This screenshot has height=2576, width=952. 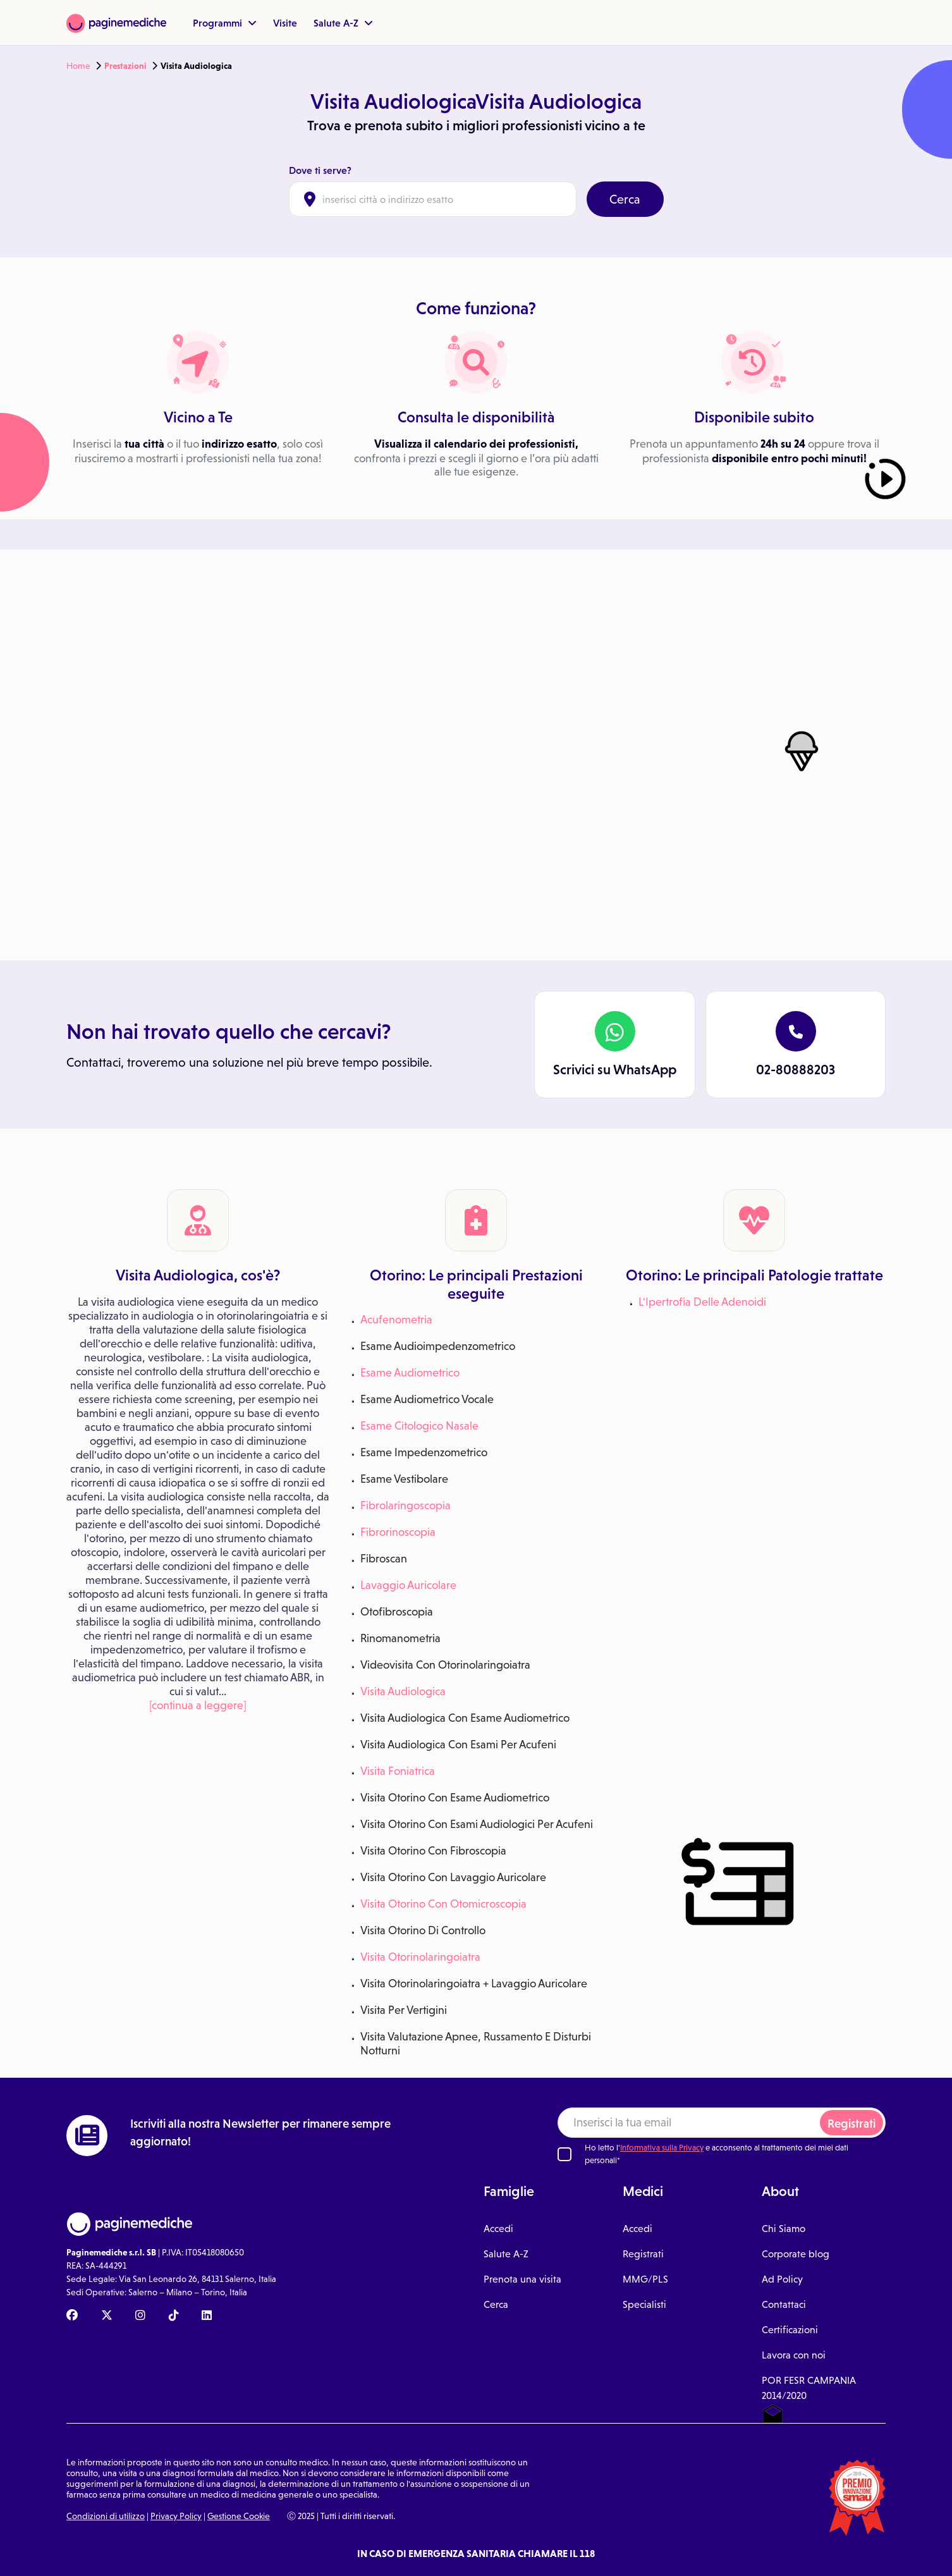 What do you see at coordinates (772, 2415) in the screenshot?
I see `view drafts folder` at bounding box center [772, 2415].